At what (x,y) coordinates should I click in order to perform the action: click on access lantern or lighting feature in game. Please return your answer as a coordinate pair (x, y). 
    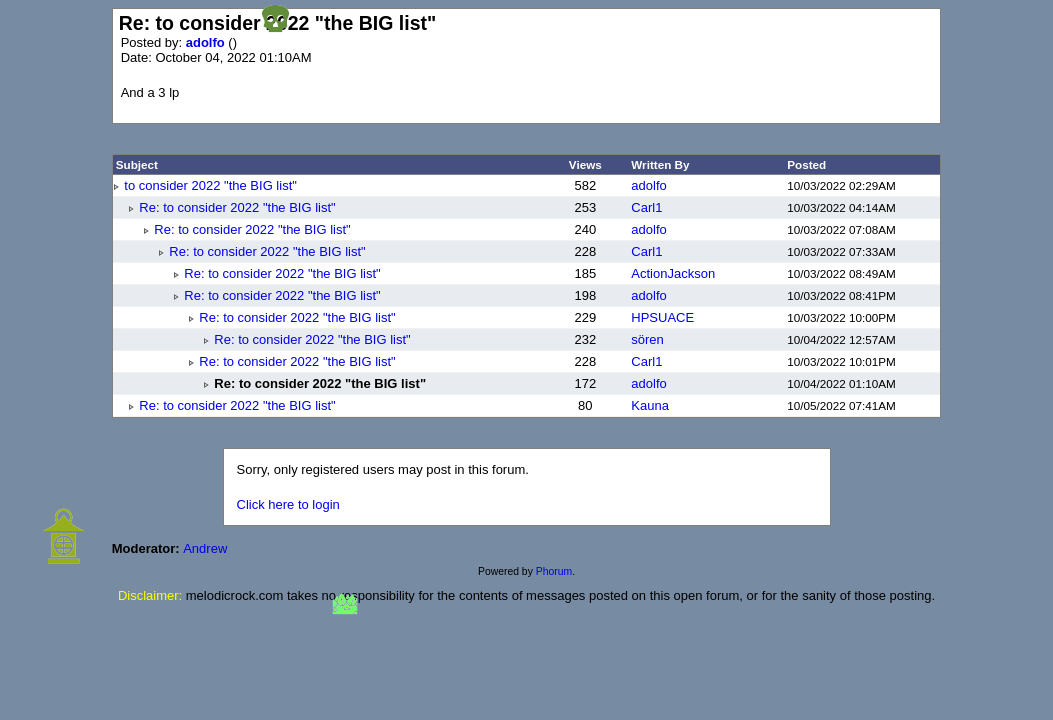
    Looking at the image, I should click on (63, 535).